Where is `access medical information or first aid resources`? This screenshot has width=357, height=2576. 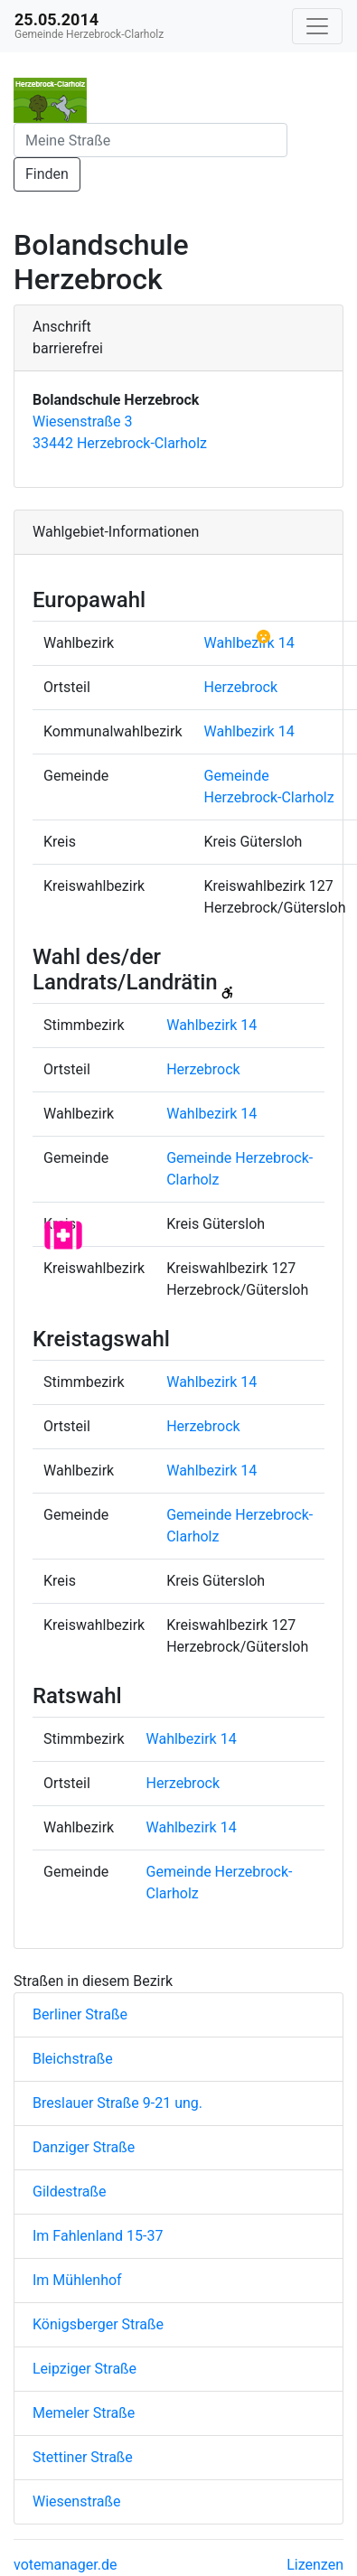 access medical information or first aid resources is located at coordinates (63, 1235).